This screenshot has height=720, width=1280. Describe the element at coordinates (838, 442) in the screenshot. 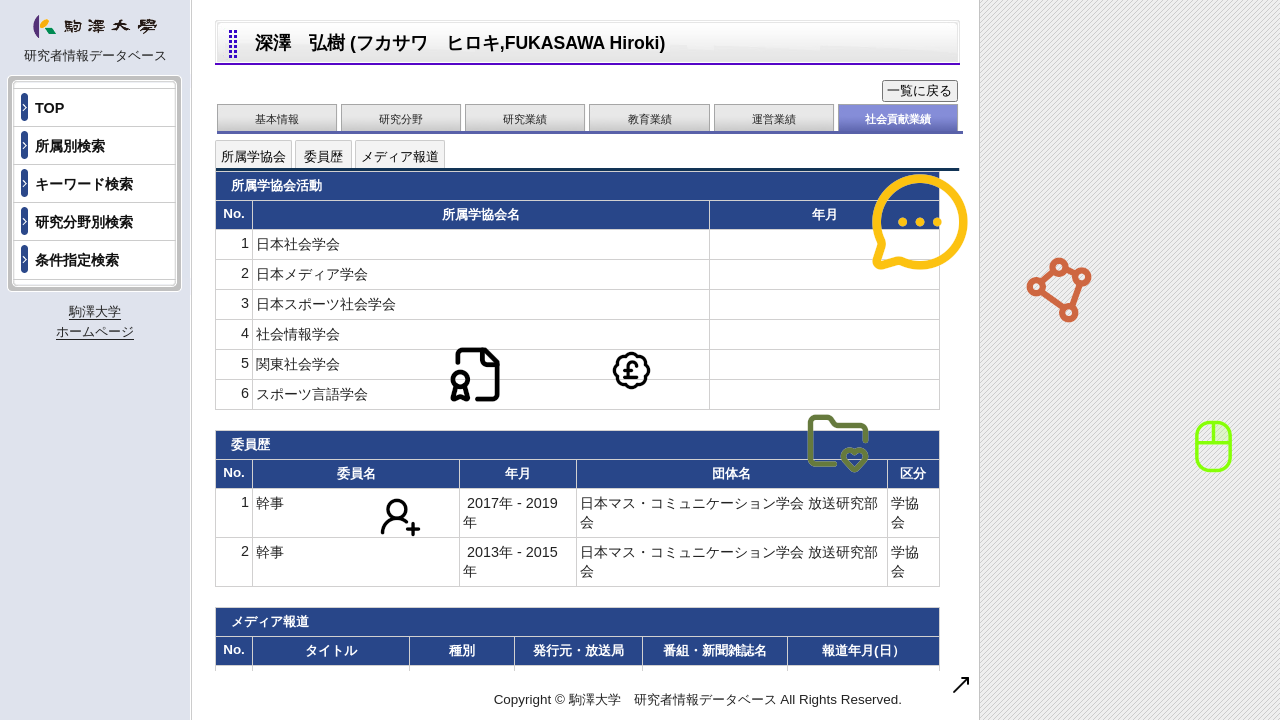

I see `access your favorites folder` at that location.